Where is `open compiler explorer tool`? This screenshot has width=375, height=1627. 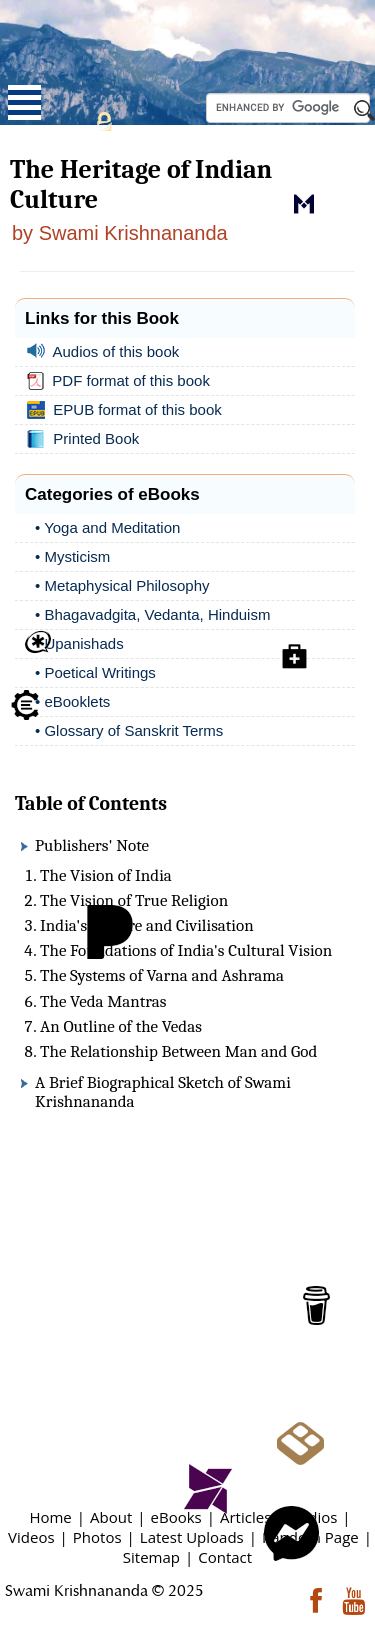 open compiler explorer tool is located at coordinates (25, 705).